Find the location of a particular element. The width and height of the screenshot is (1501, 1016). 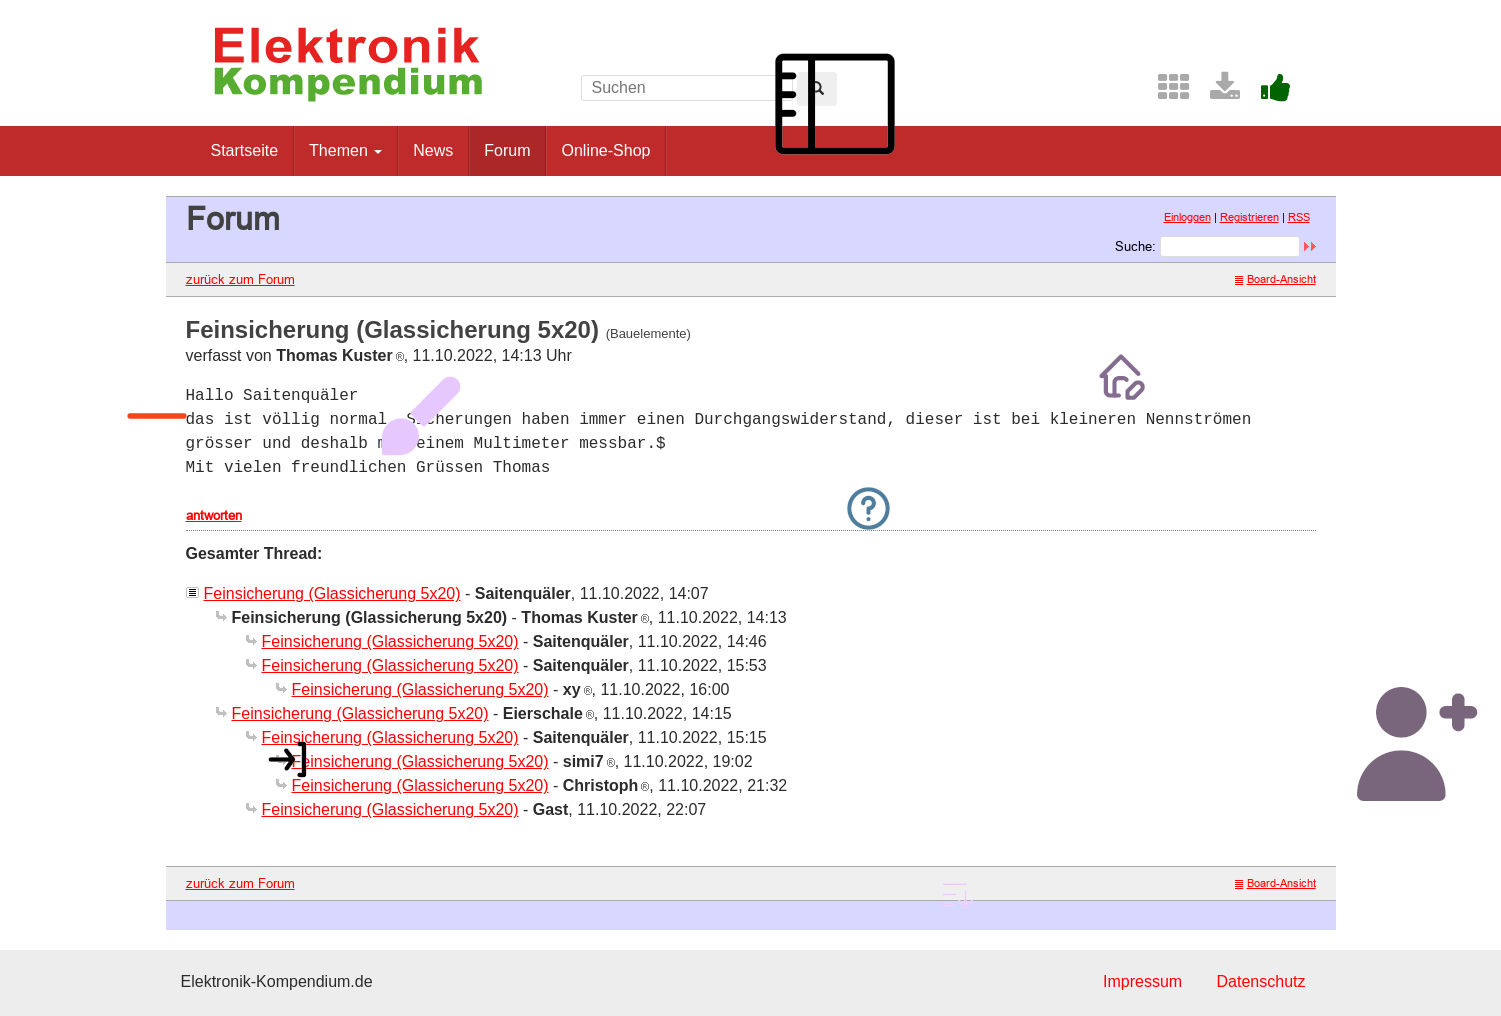

access brush or painting tools is located at coordinates (421, 416).